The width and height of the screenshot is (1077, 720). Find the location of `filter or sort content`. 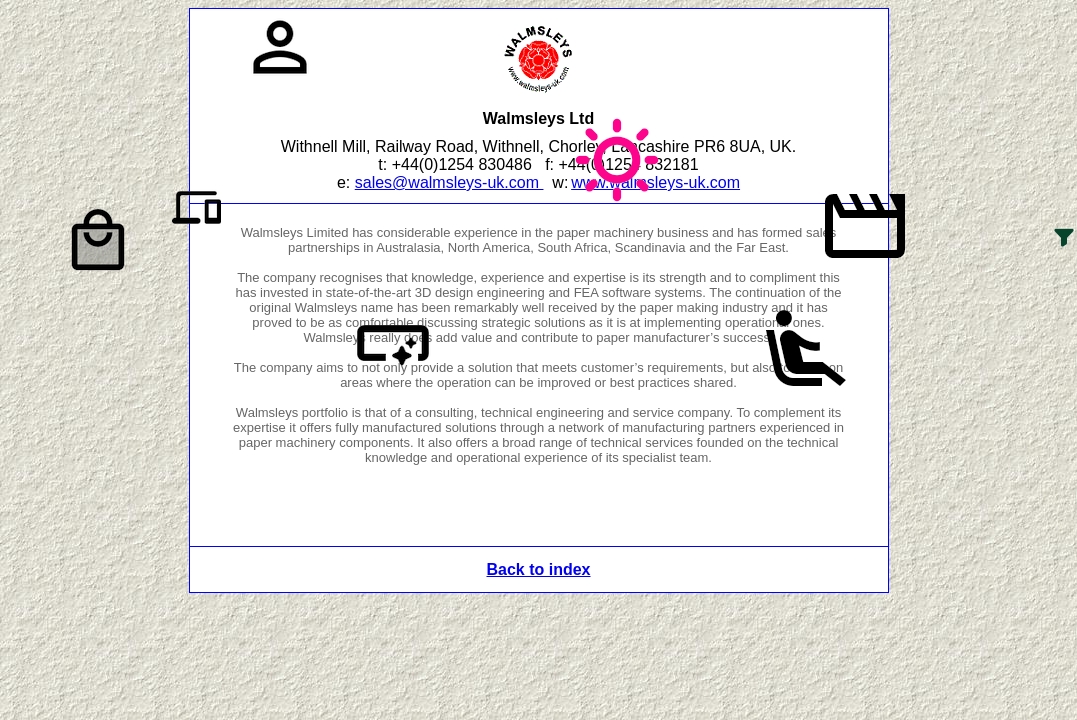

filter or sort content is located at coordinates (1064, 237).